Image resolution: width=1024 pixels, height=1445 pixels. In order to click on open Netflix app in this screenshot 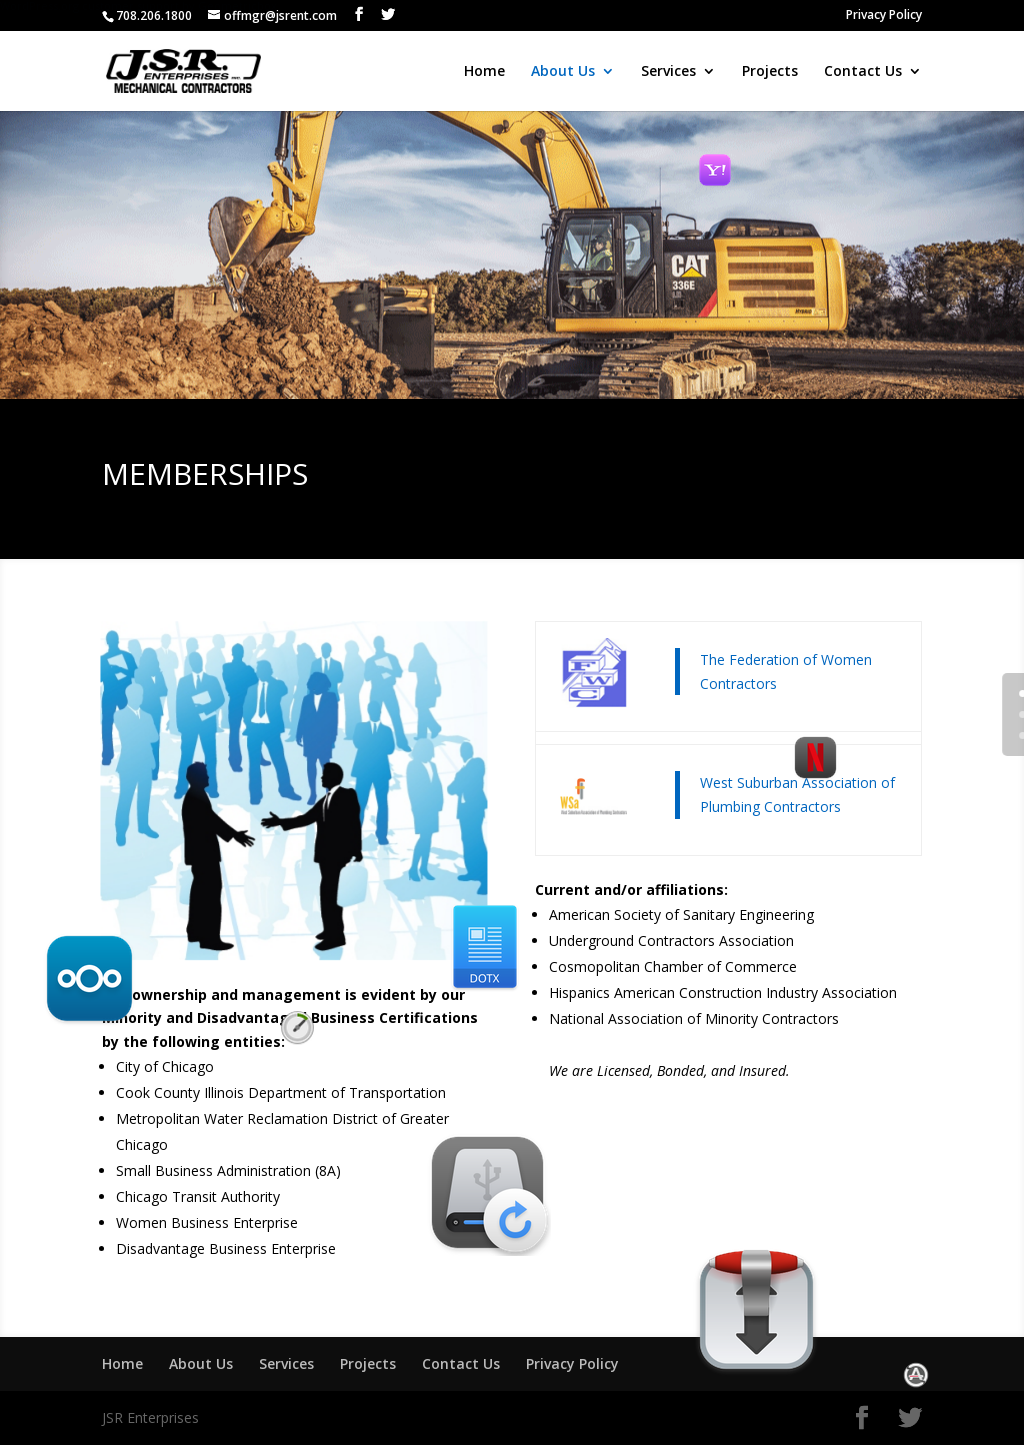, I will do `click(815, 757)`.